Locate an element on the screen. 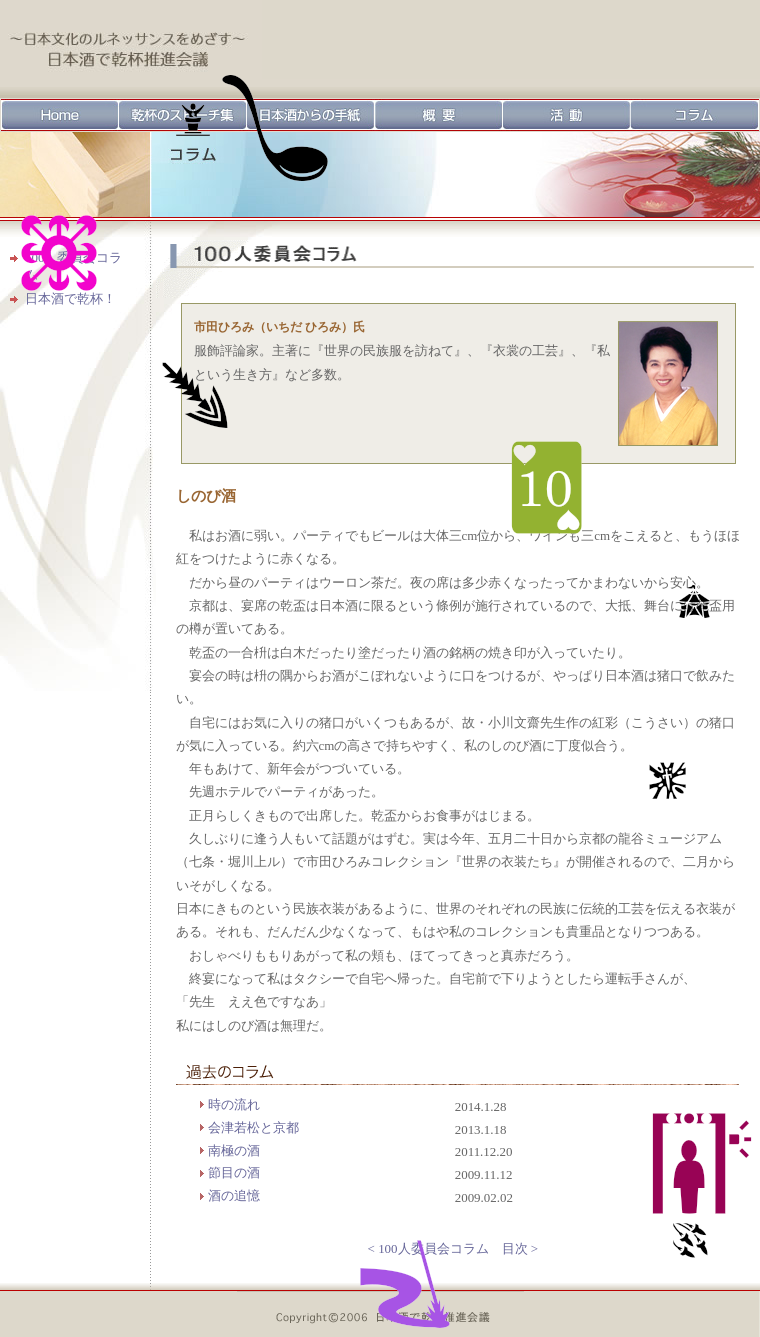  access public speaking or presentation mode is located at coordinates (193, 119).